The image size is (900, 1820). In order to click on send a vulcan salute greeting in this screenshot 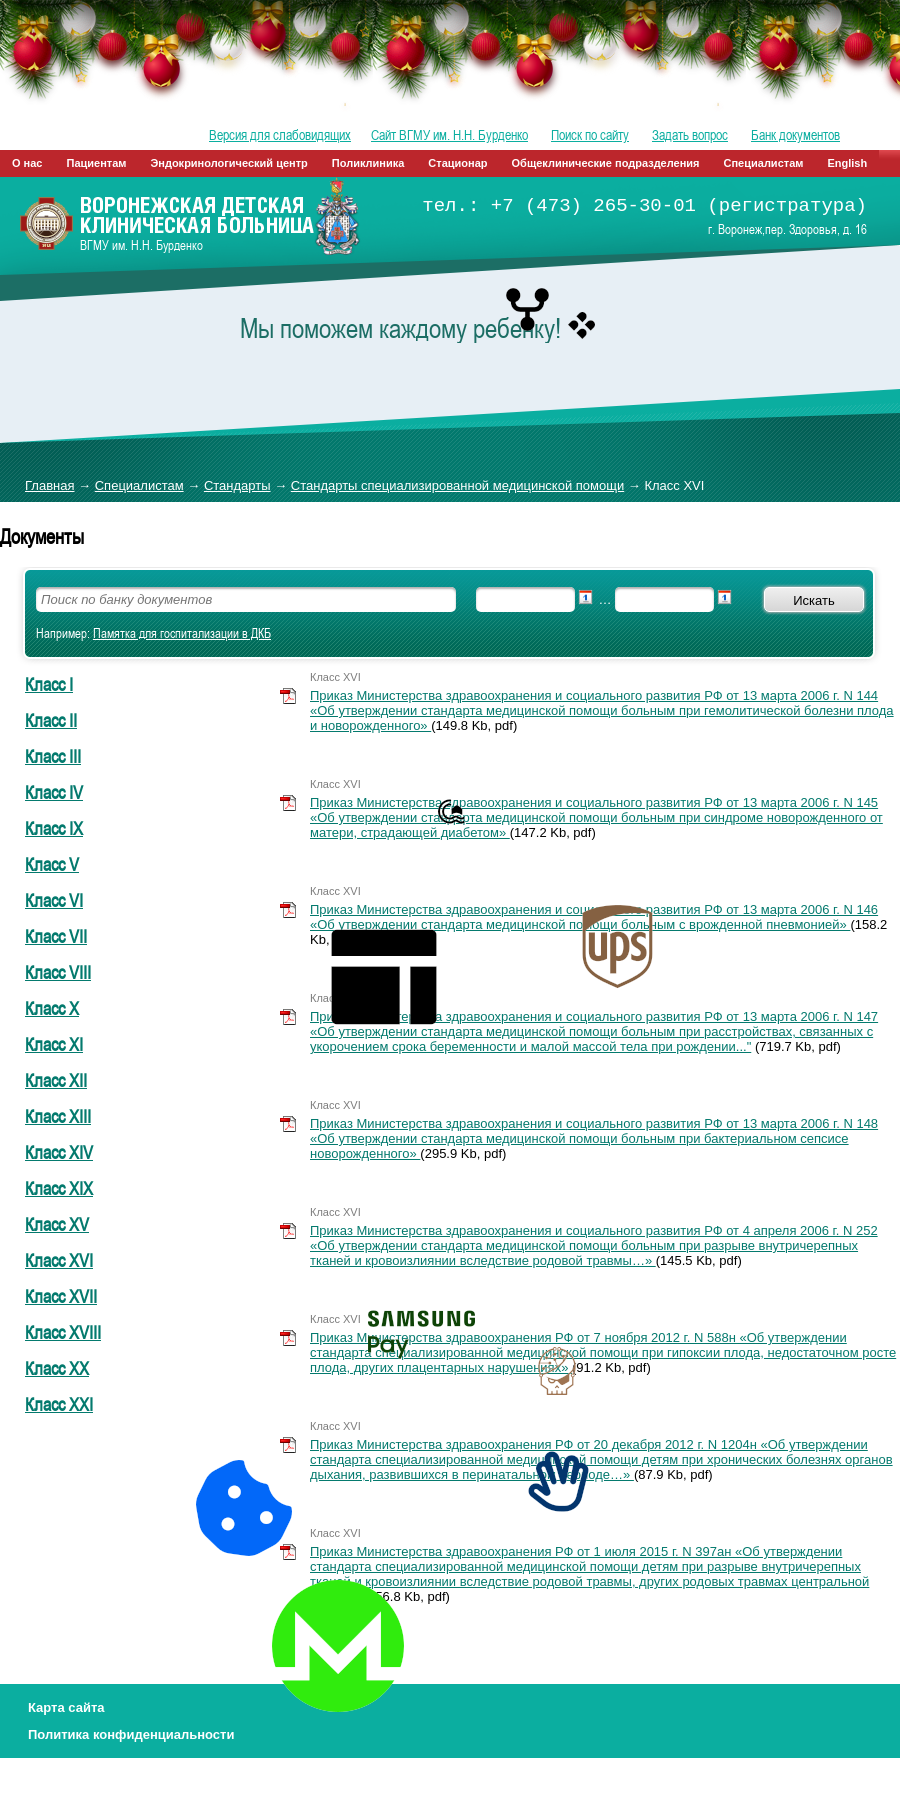, I will do `click(558, 1481)`.